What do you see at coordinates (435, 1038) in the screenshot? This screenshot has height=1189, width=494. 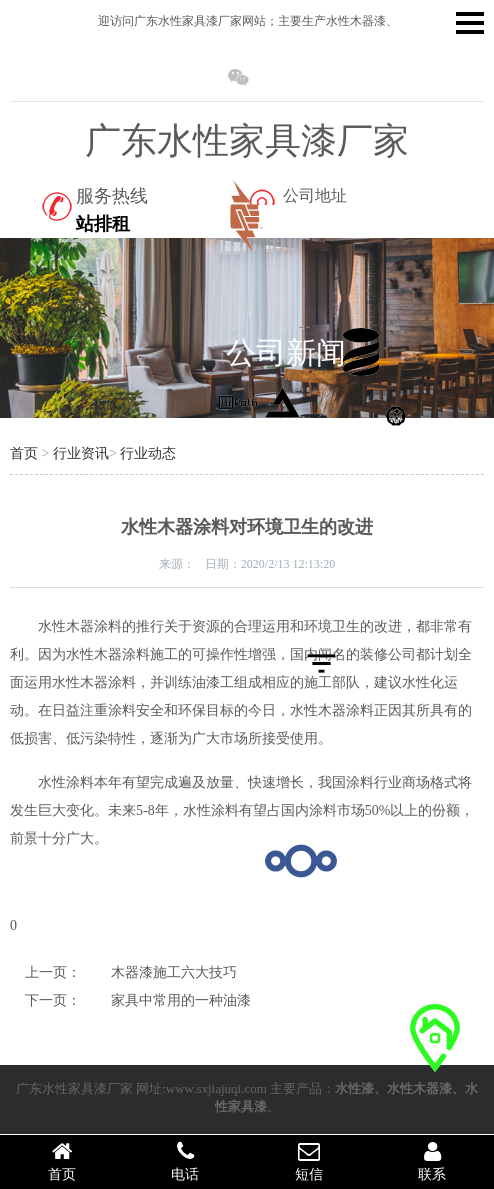 I see `open the Zingat real estate app` at bounding box center [435, 1038].